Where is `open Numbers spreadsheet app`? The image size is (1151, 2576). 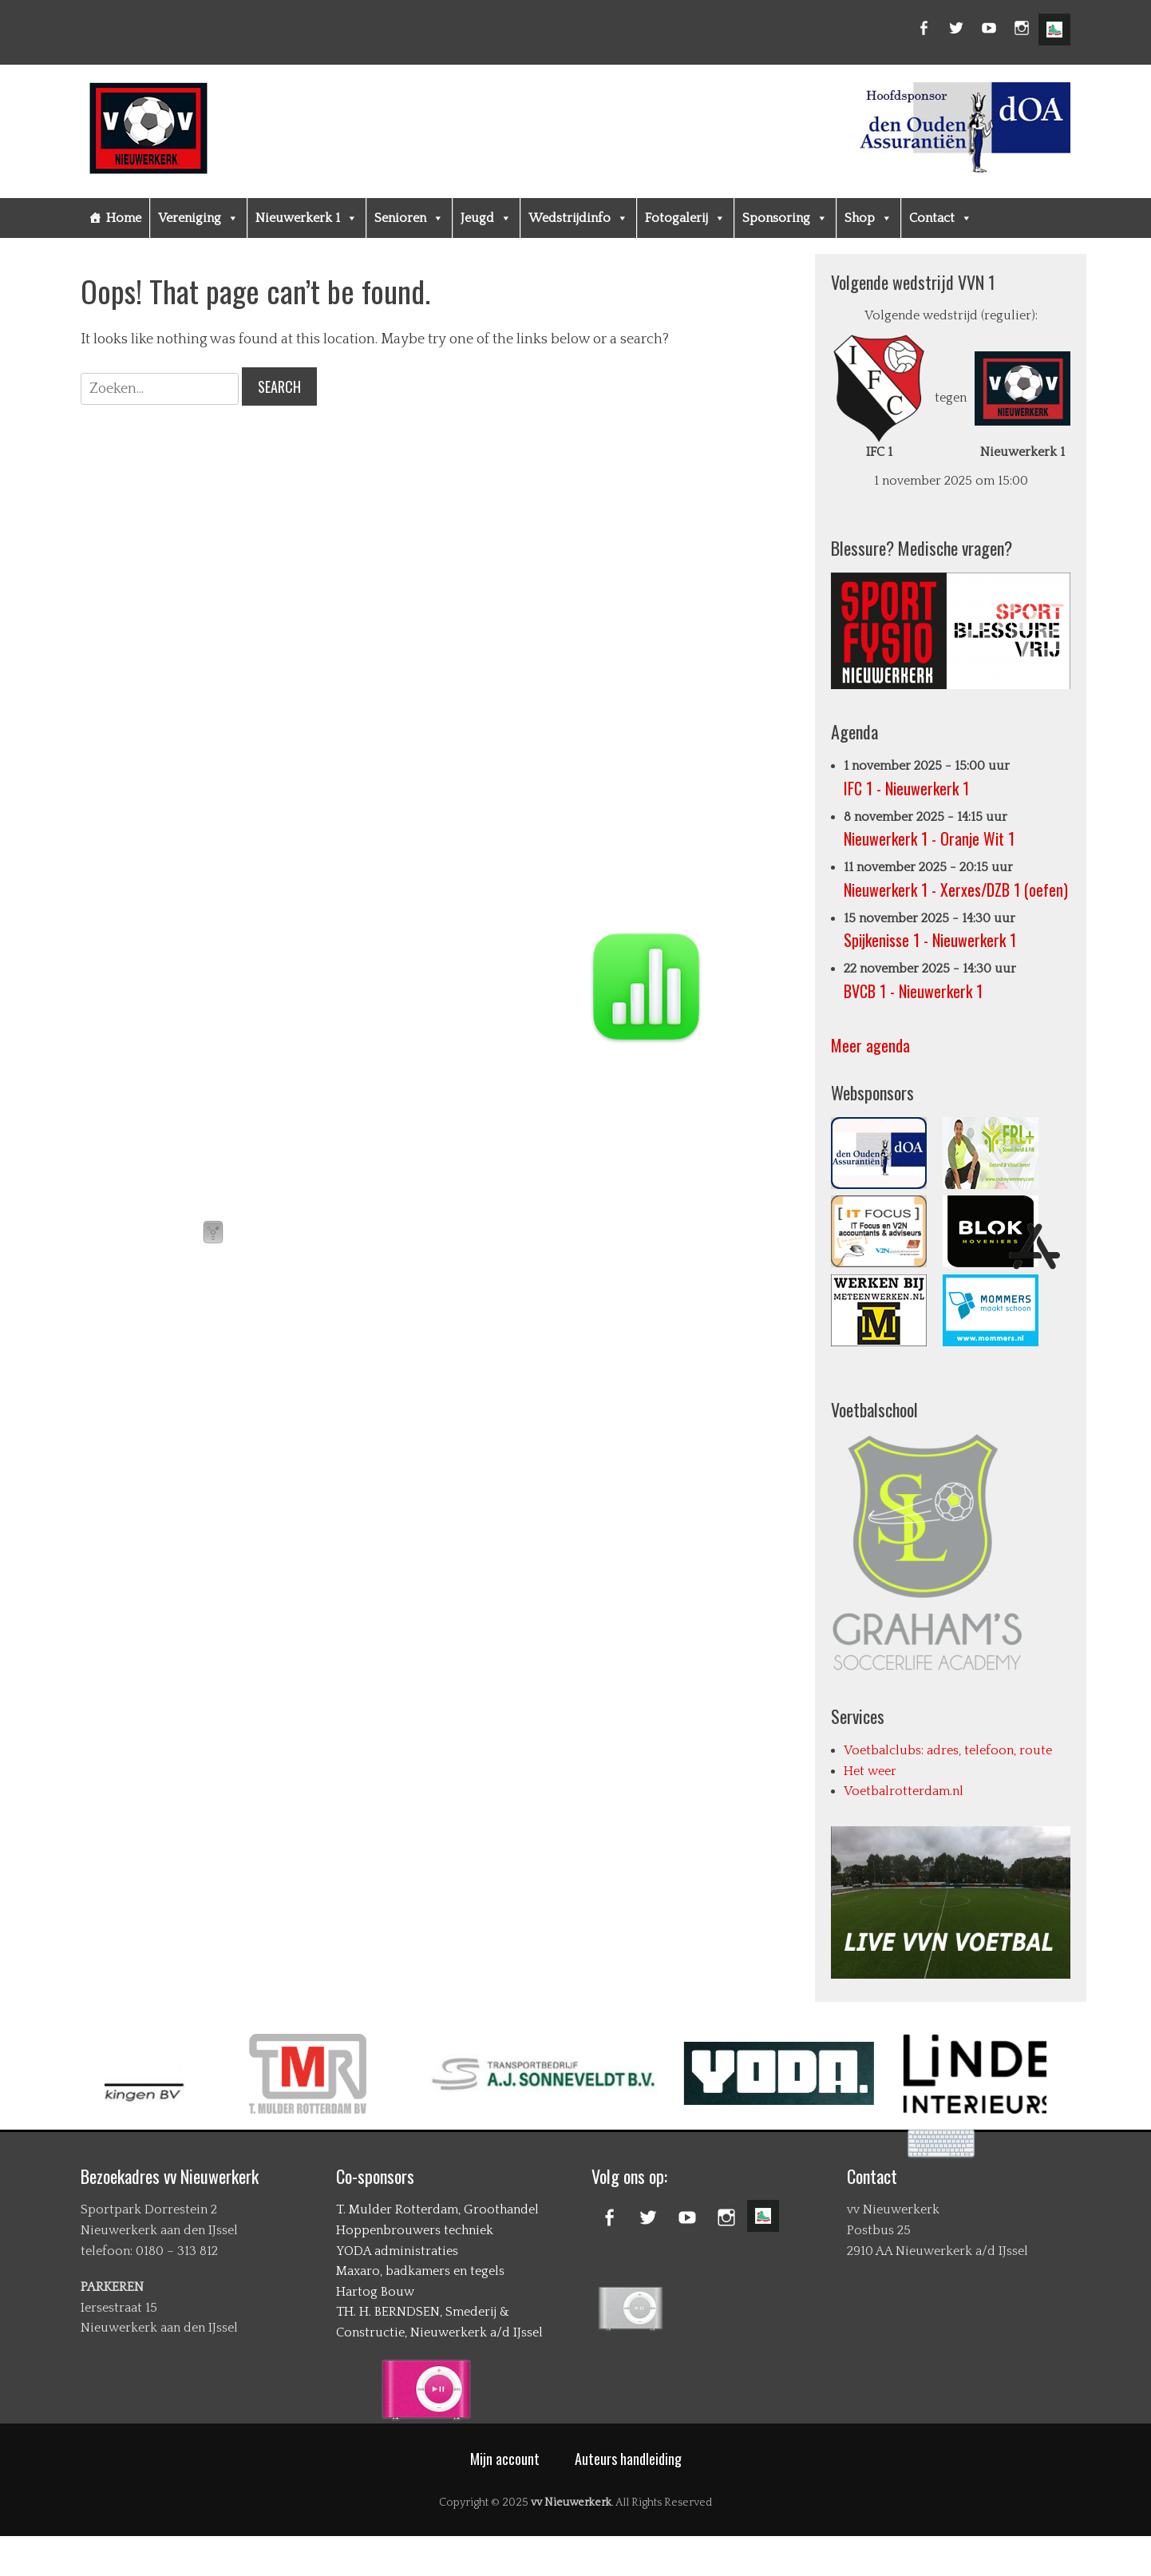
open Numbers spreadsheet app is located at coordinates (646, 986).